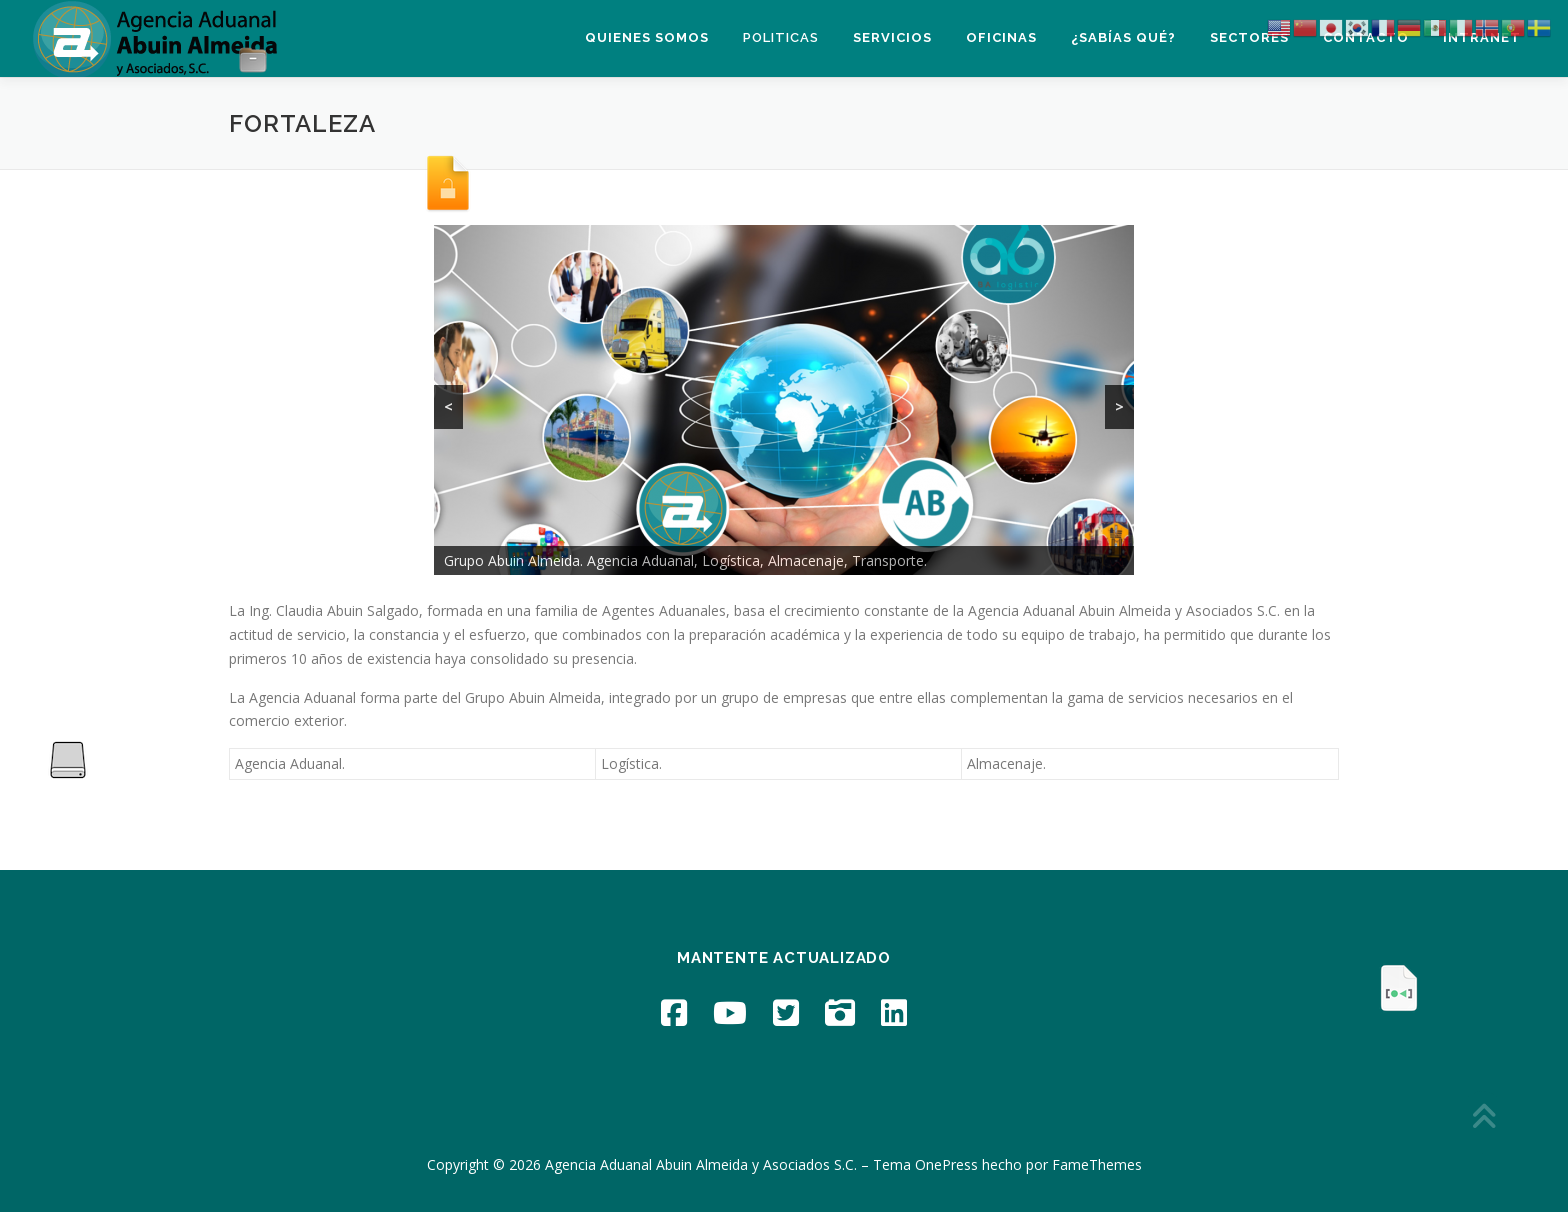 The width and height of the screenshot is (1568, 1212). Describe the element at coordinates (1399, 988) in the screenshot. I see `a systemd unit configuration file` at that location.